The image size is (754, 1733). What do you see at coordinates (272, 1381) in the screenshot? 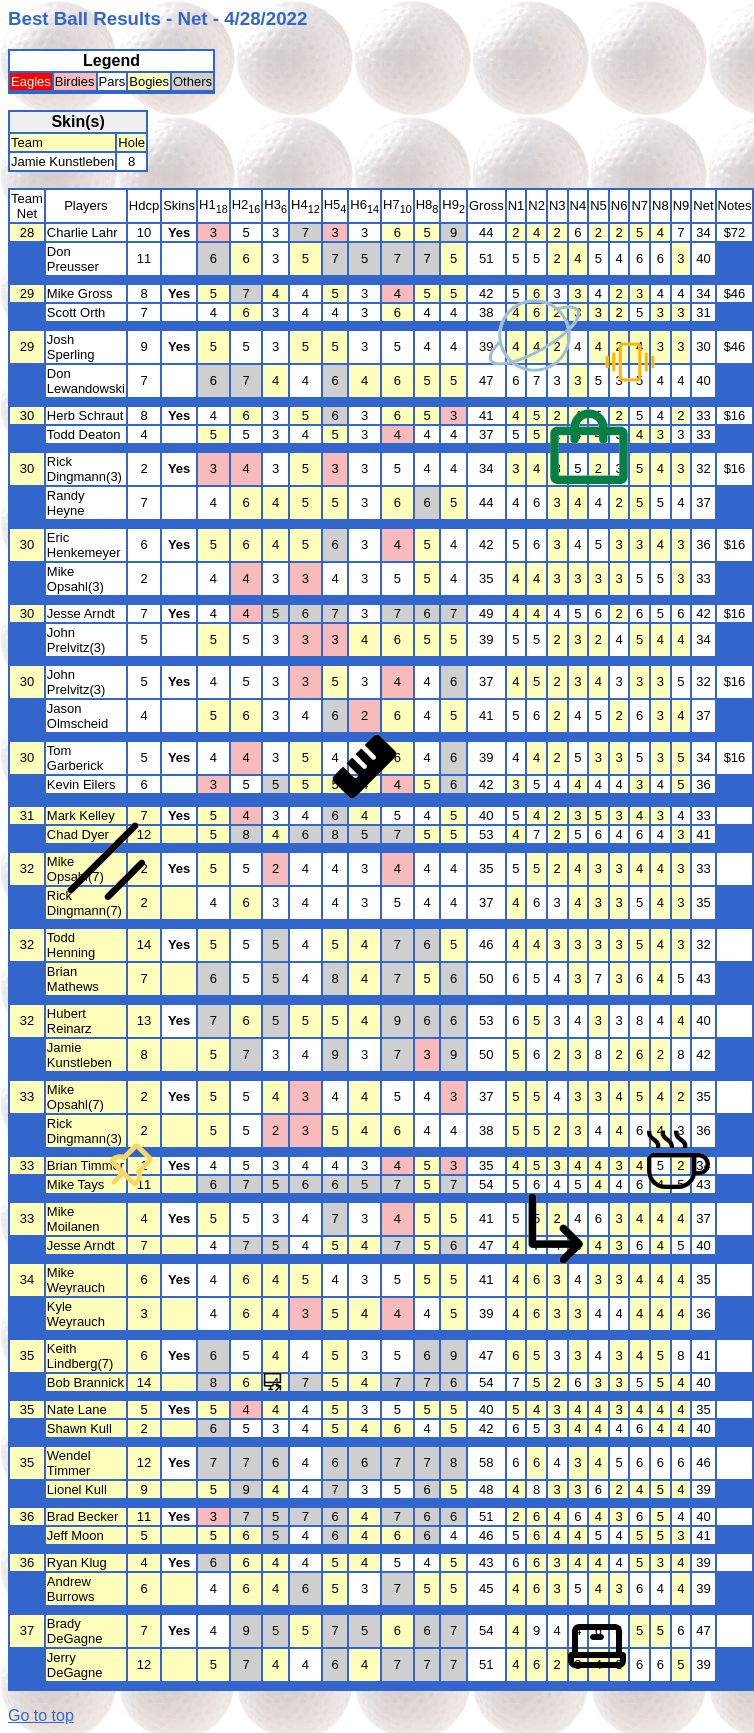
I see `share content from your desktop computer` at bounding box center [272, 1381].